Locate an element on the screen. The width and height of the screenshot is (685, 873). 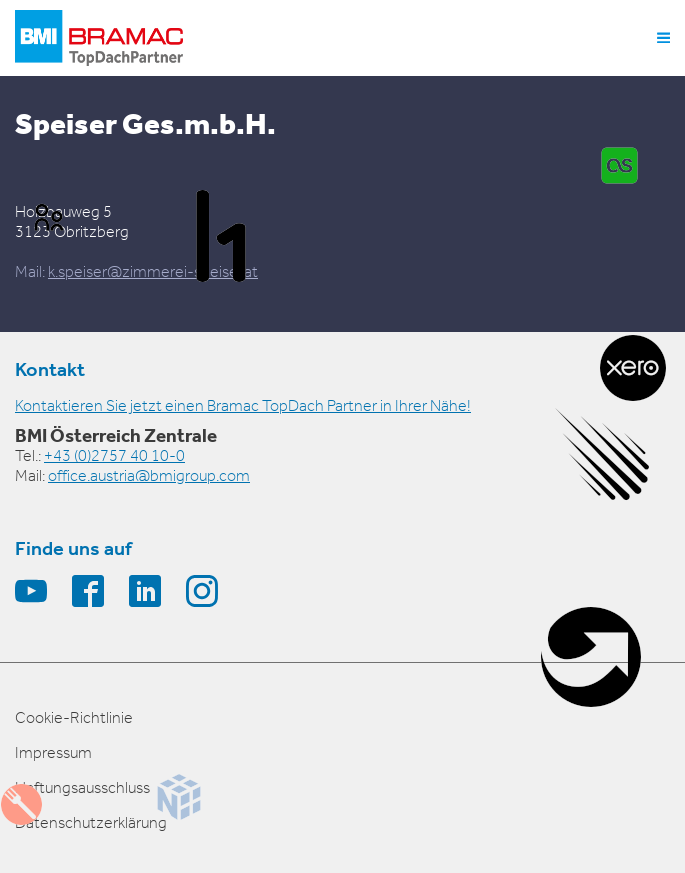
visit portableapps.com website is located at coordinates (591, 657).